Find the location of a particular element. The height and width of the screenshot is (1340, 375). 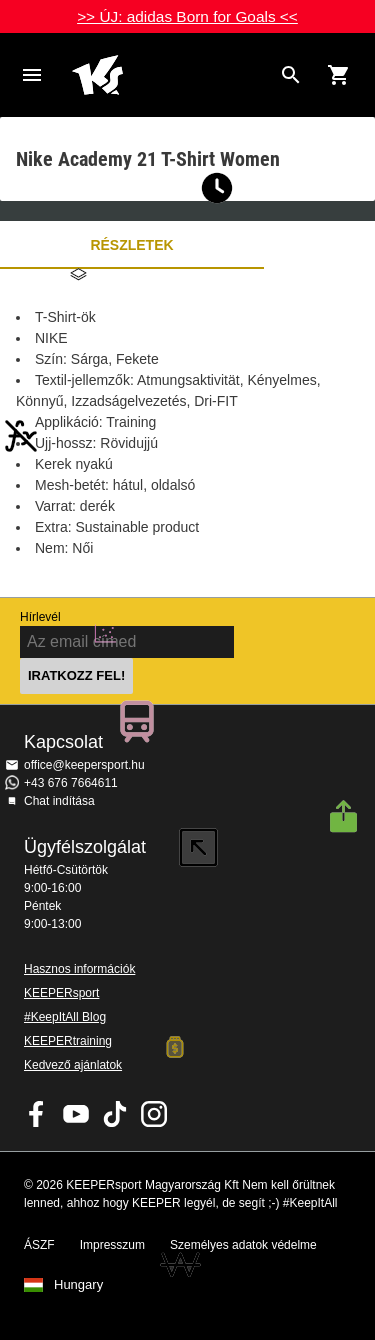

view scatter plot data is located at coordinates (105, 633).